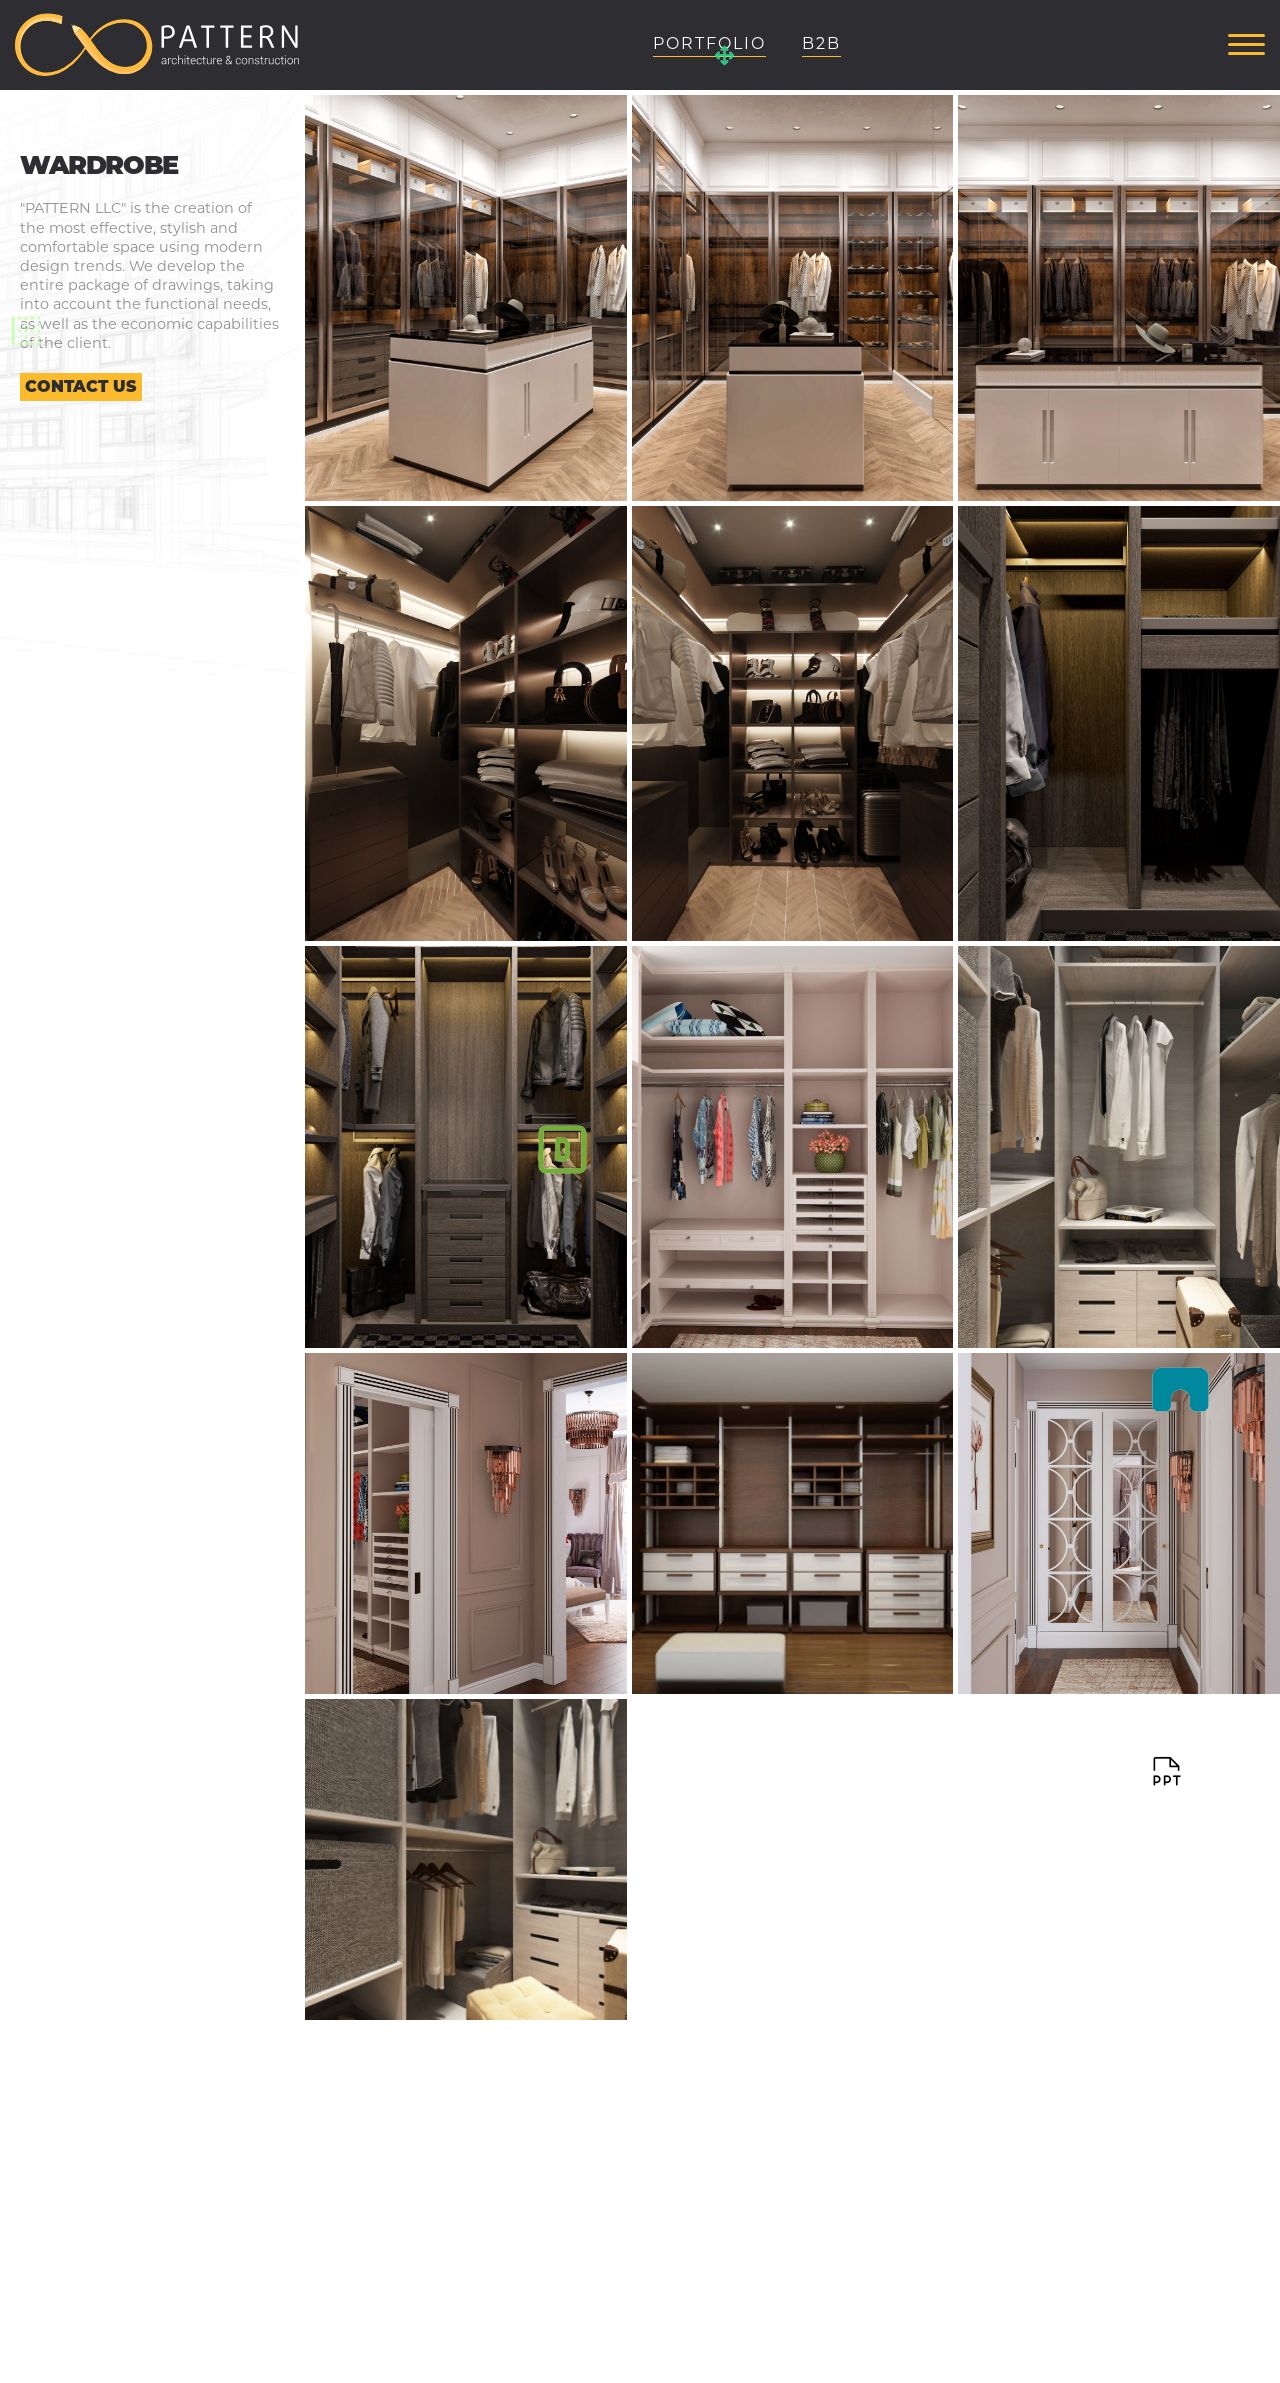  What do you see at coordinates (724, 55) in the screenshot?
I see `move or reposition an element` at bounding box center [724, 55].